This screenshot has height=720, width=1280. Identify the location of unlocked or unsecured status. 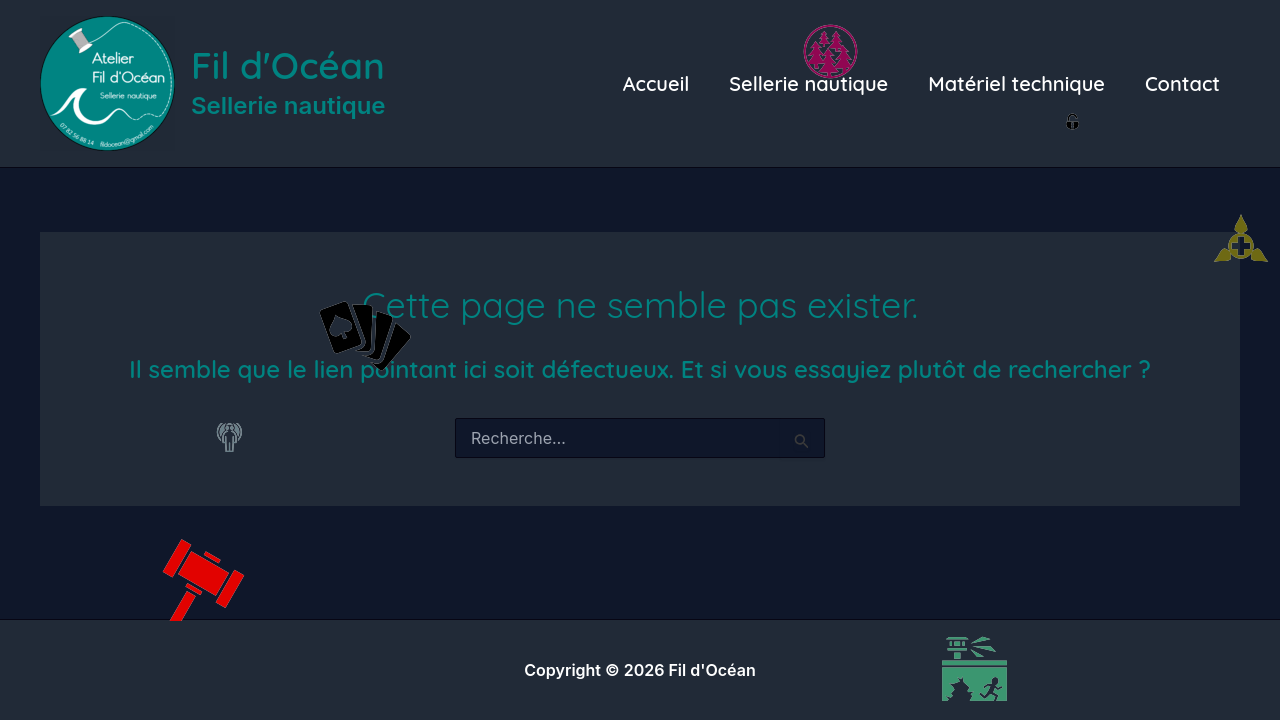
(1072, 121).